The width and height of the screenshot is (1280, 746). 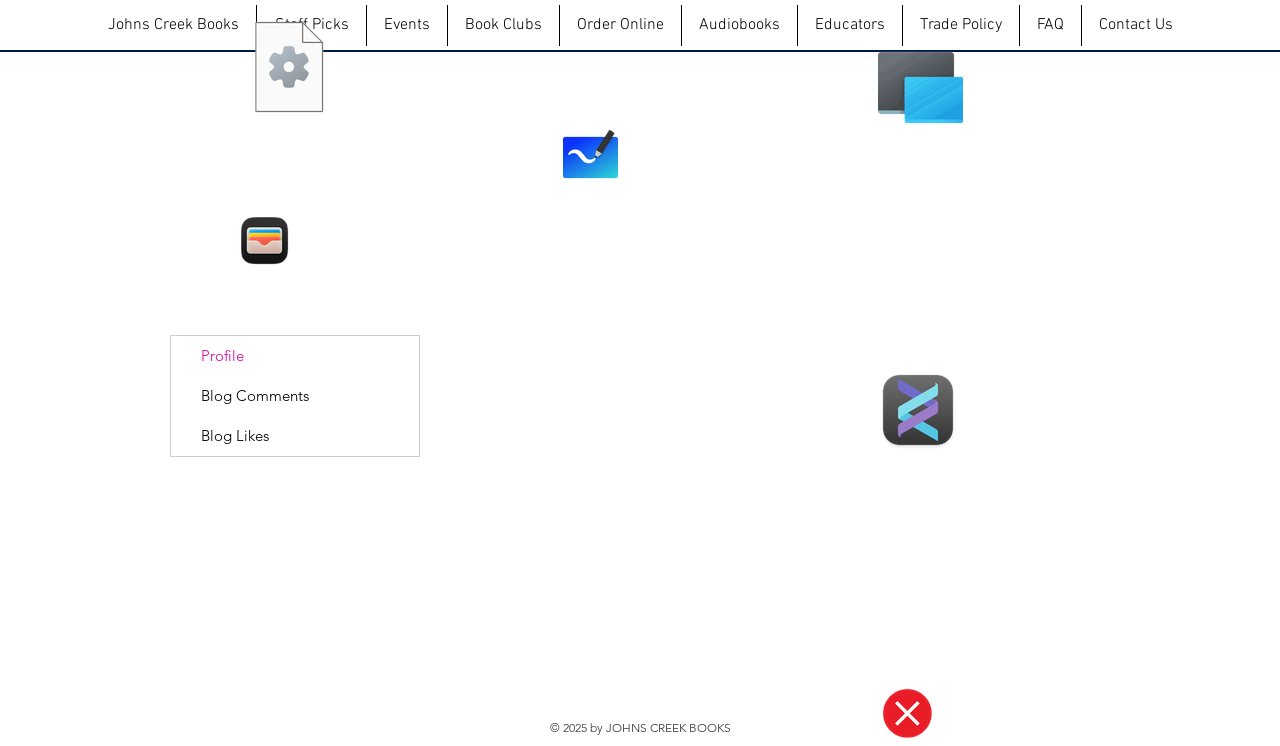 What do you see at coordinates (920, 87) in the screenshot?
I see `launch emulator application` at bounding box center [920, 87].